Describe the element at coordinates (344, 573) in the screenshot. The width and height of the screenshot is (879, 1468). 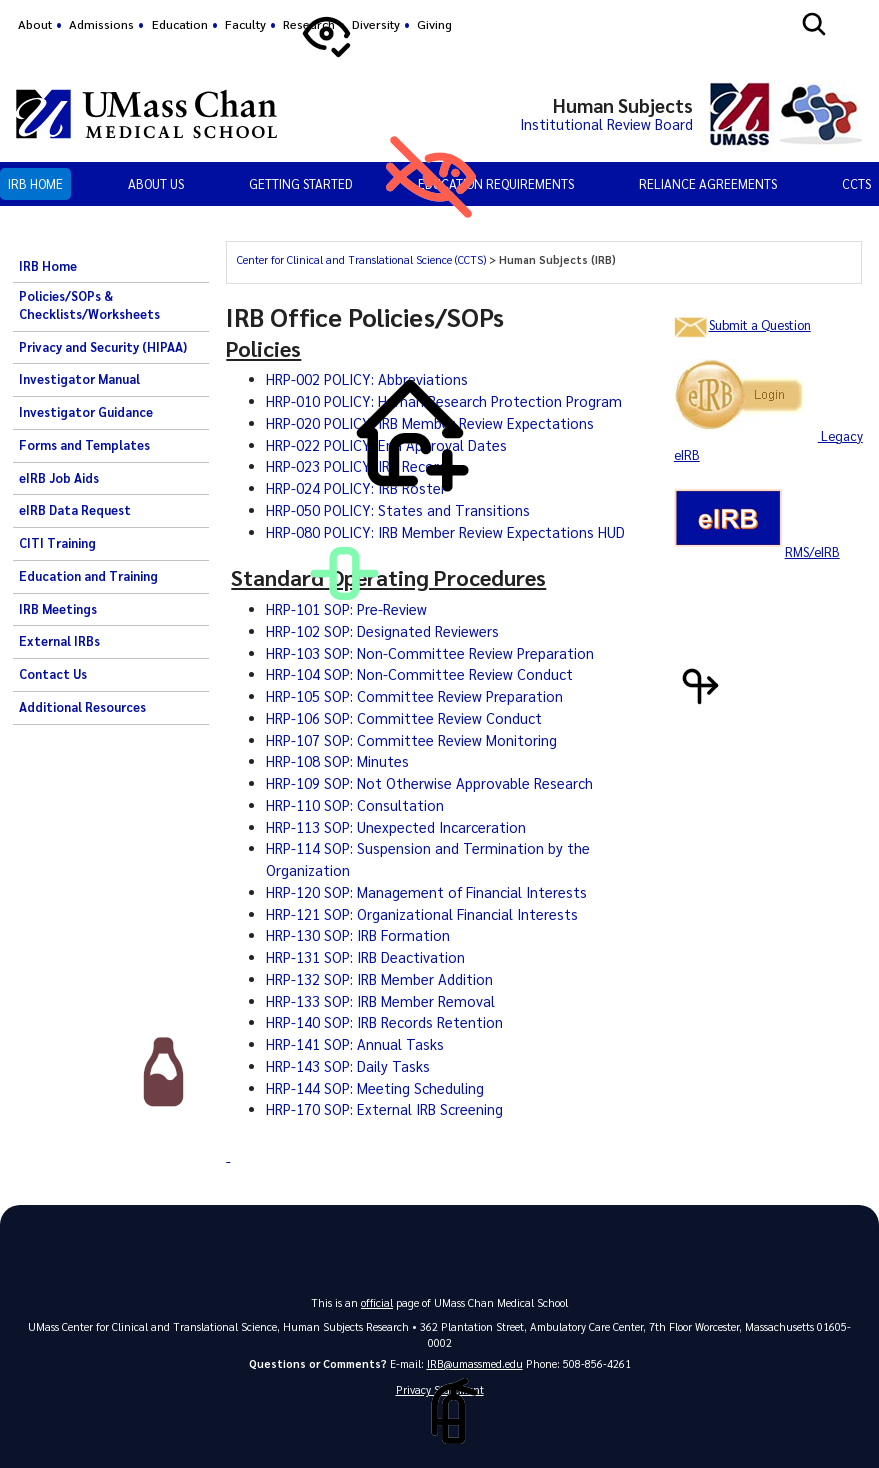
I see `align selected element to vertical center` at that location.